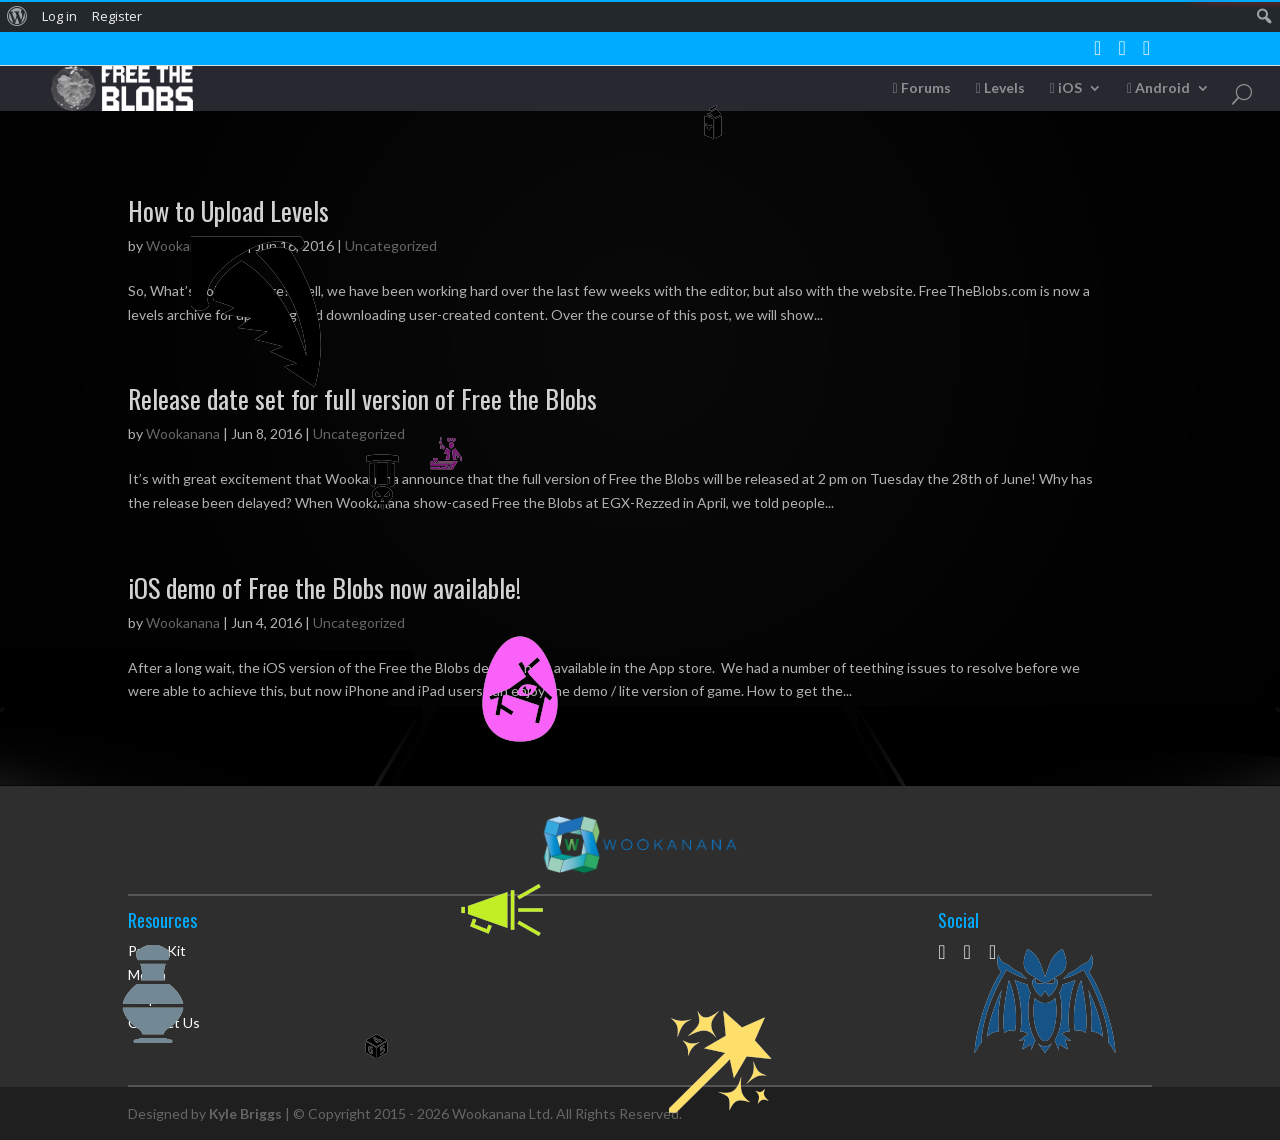 This screenshot has height=1140, width=1280. Describe the element at coordinates (713, 122) in the screenshot. I see `milk or dairy product item in a game inventory` at that location.